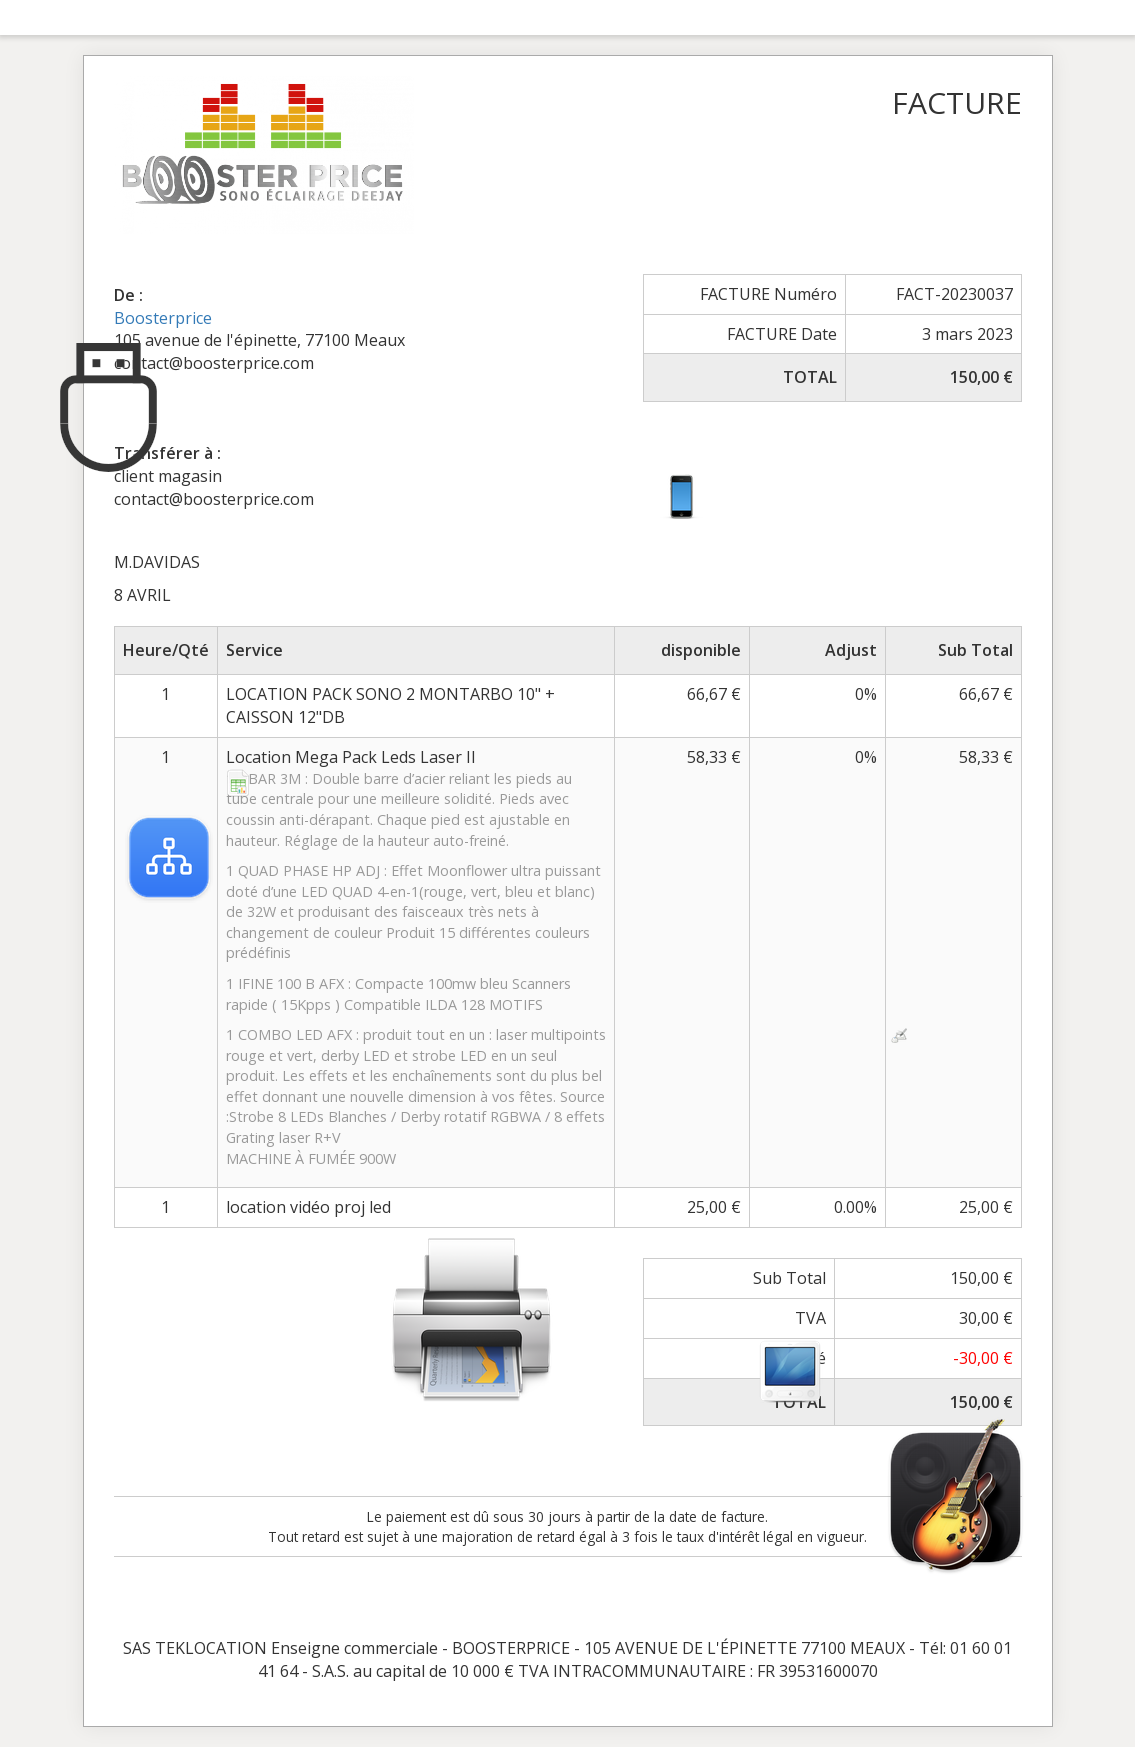 Image resolution: width=1135 pixels, height=1747 pixels. What do you see at coordinates (899, 1036) in the screenshot?
I see `configure mouse and tablet settings` at bounding box center [899, 1036].